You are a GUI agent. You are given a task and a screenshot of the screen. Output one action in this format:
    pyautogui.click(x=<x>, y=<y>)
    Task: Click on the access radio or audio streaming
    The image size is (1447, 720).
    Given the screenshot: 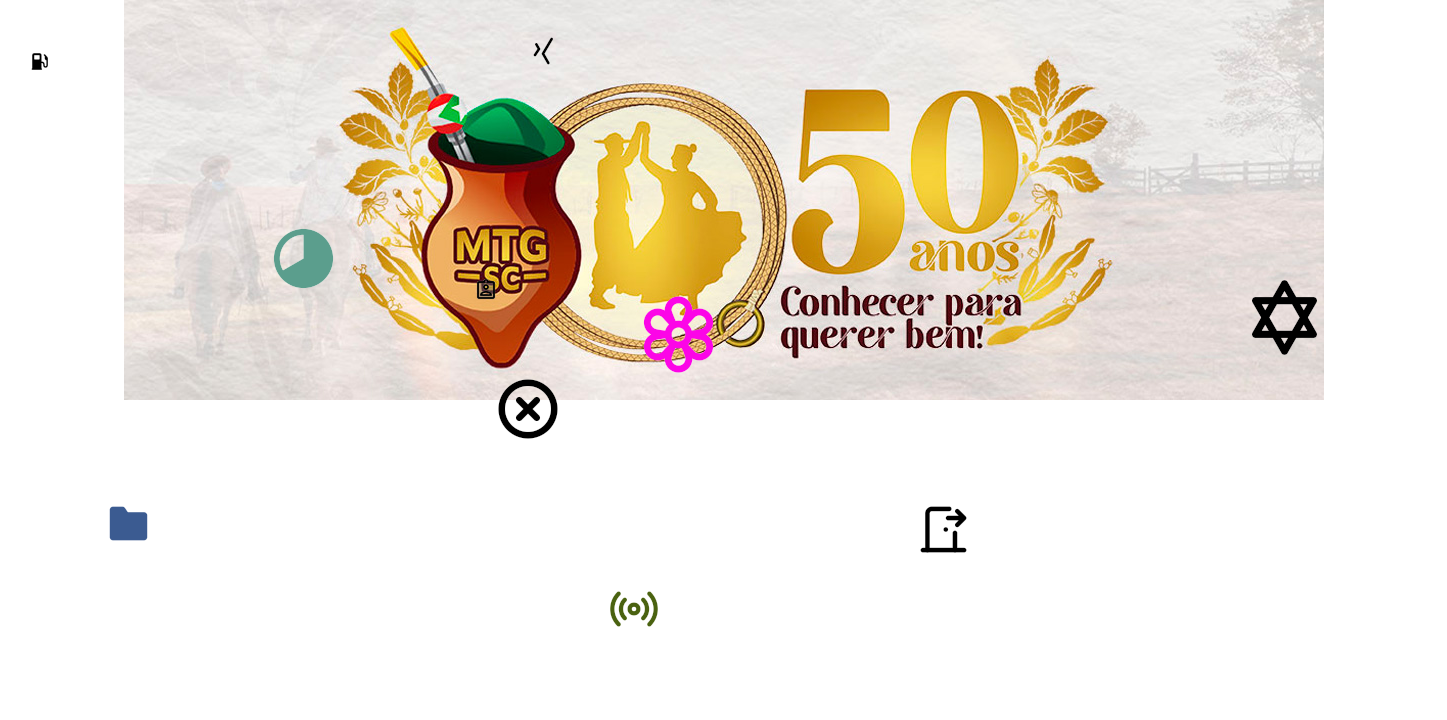 What is the action you would take?
    pyautogui.click(x=634, y=609)
    